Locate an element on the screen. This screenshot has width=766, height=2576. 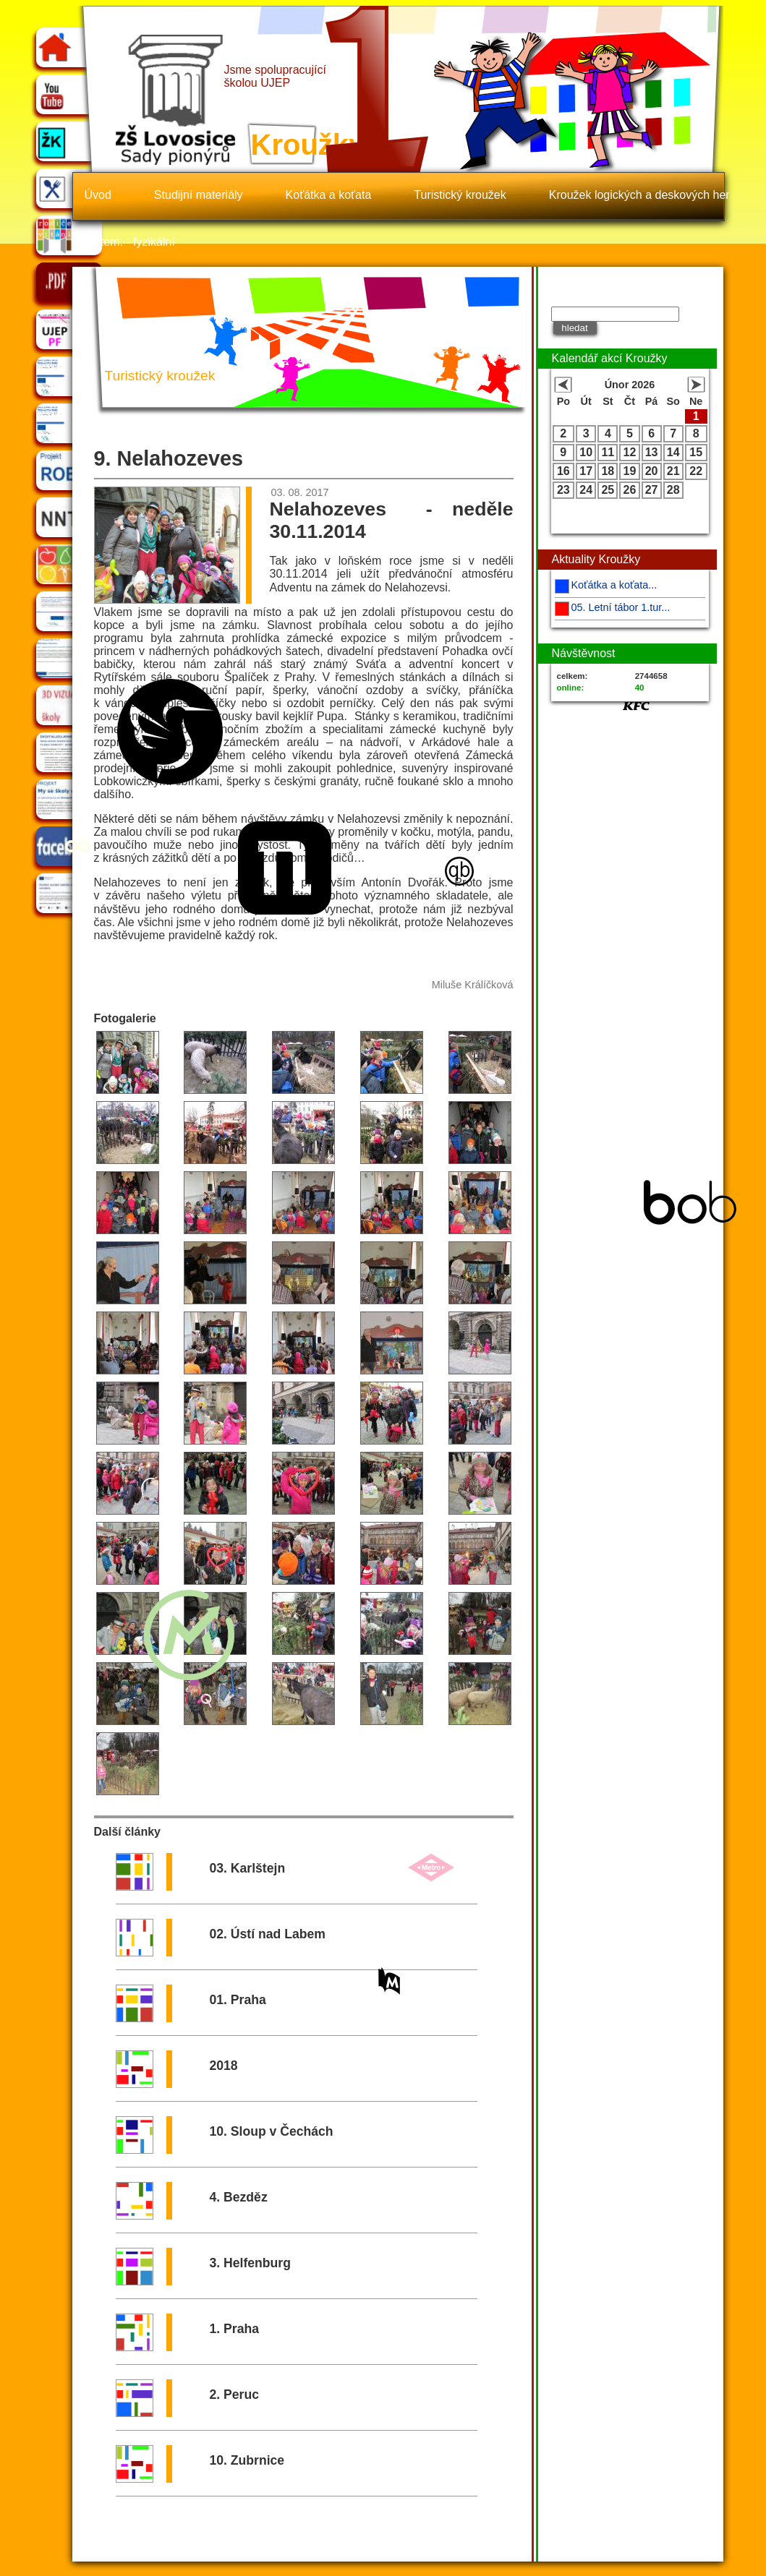
KFC brand logo is located at coordinates (636, 706).